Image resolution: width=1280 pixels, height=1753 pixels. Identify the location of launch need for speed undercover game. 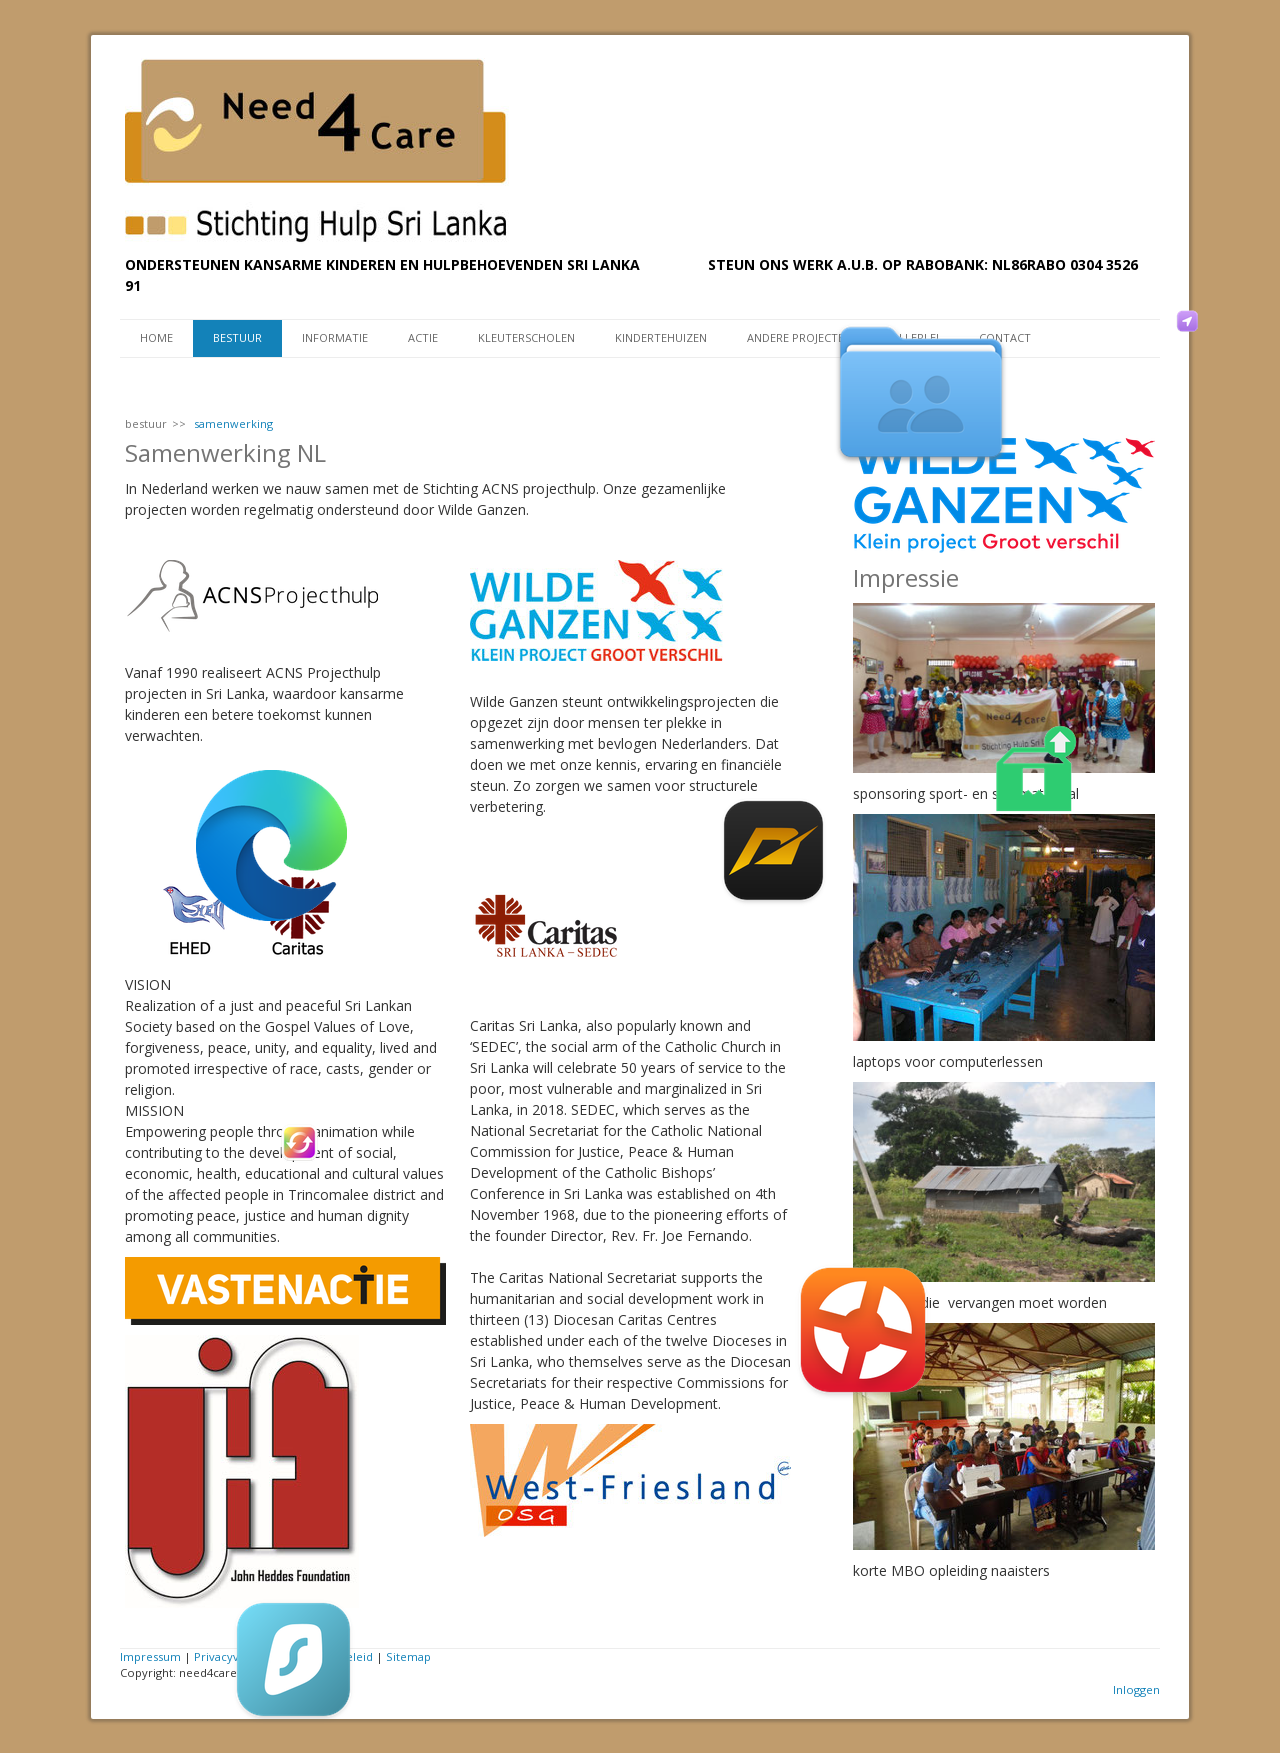
(773, 850).